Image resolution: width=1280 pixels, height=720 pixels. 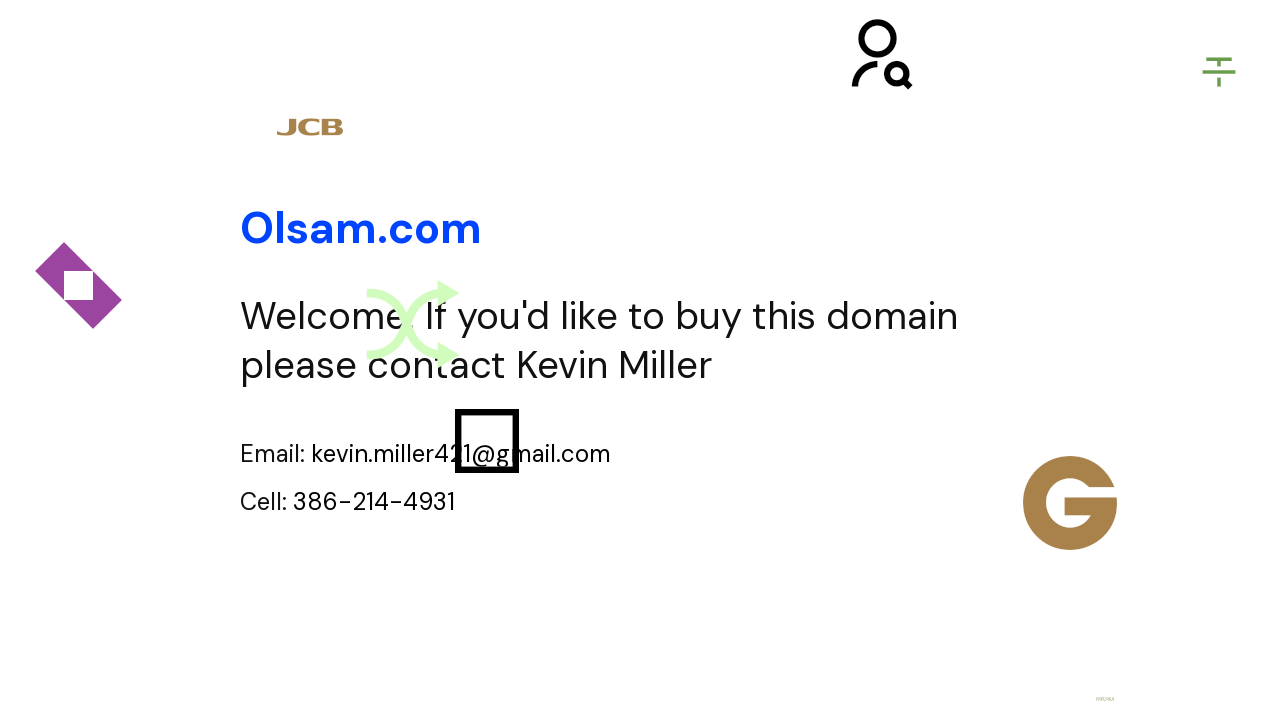 I want to click on open the Groupon app, so click(x=1070, y=503).